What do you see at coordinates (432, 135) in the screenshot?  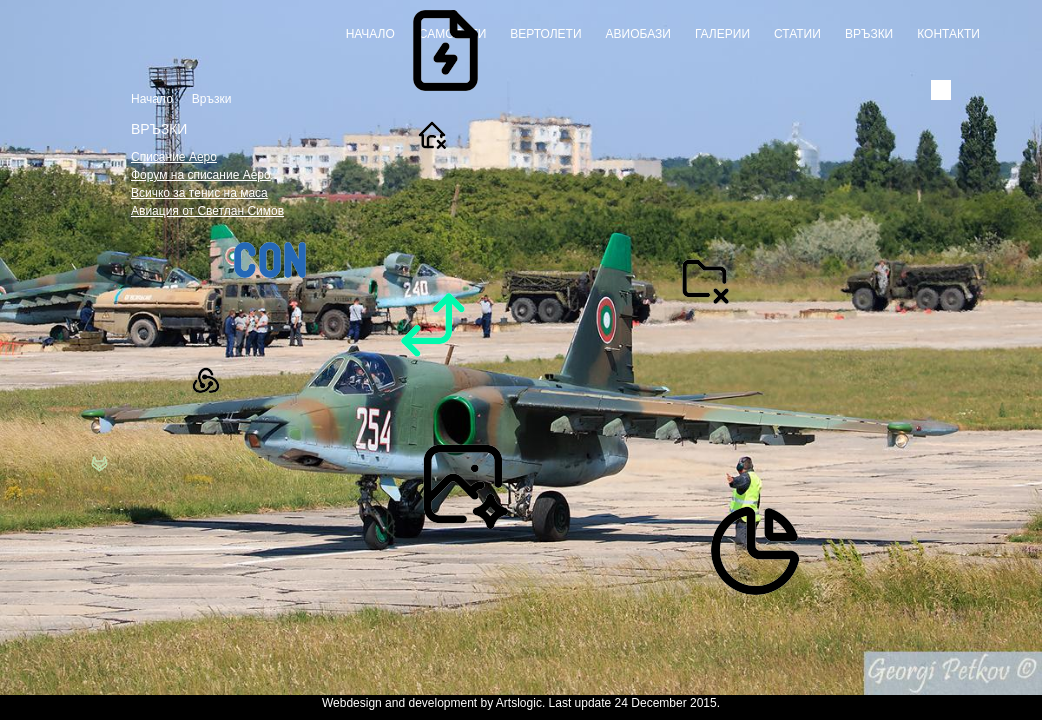 I see `remove a saved home address` at bounding box center [432, 135].